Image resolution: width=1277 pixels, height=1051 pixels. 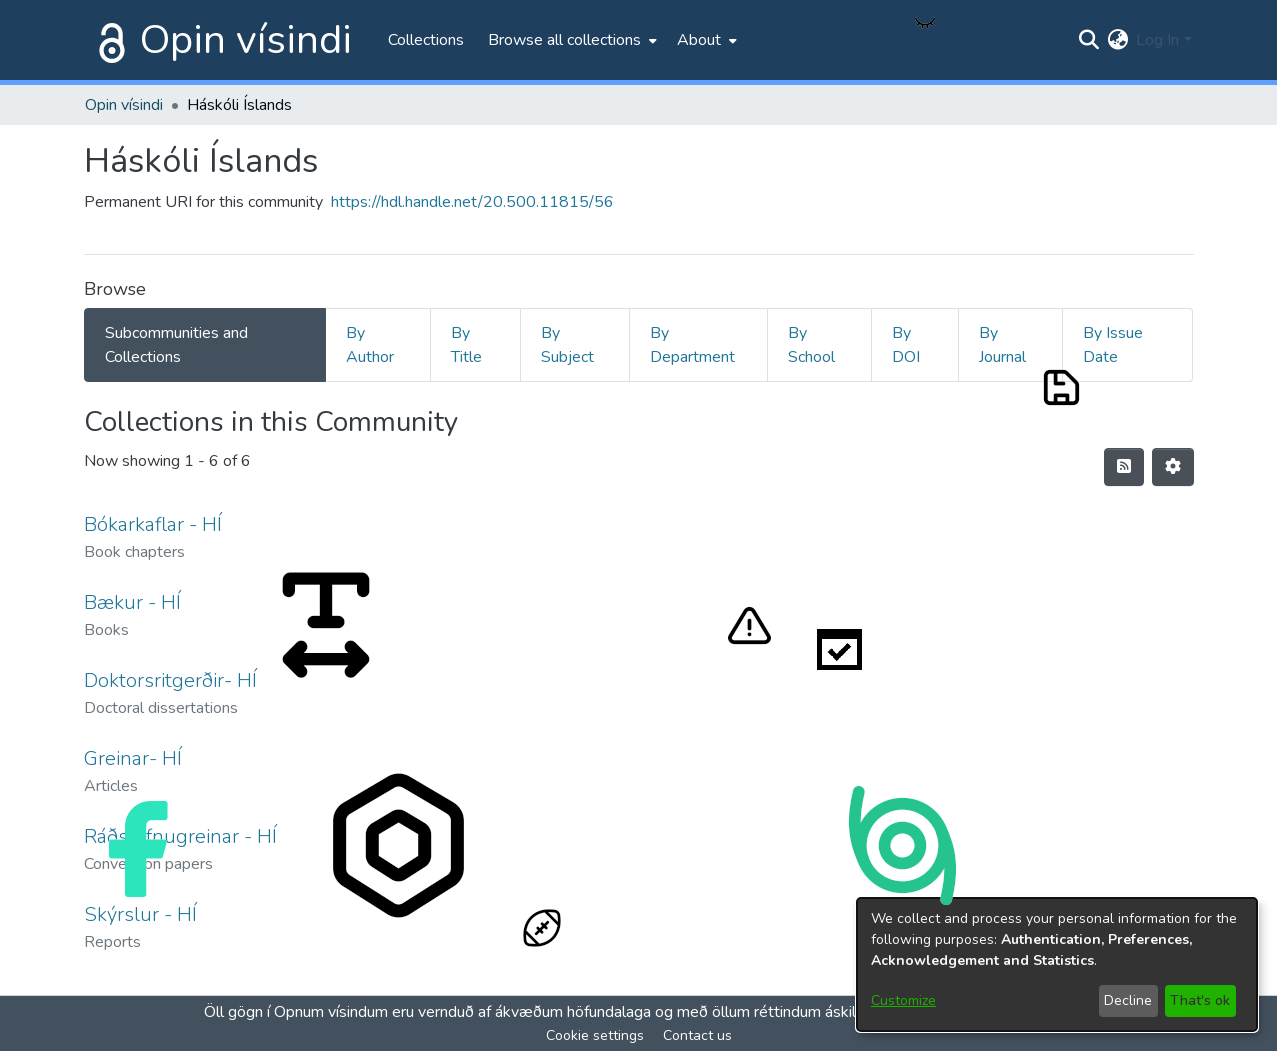 What do you see at coordinates (326, 622) in the screenshot?
I see `adjust text width or horizontal spacing` at bounding box center [326, 622].